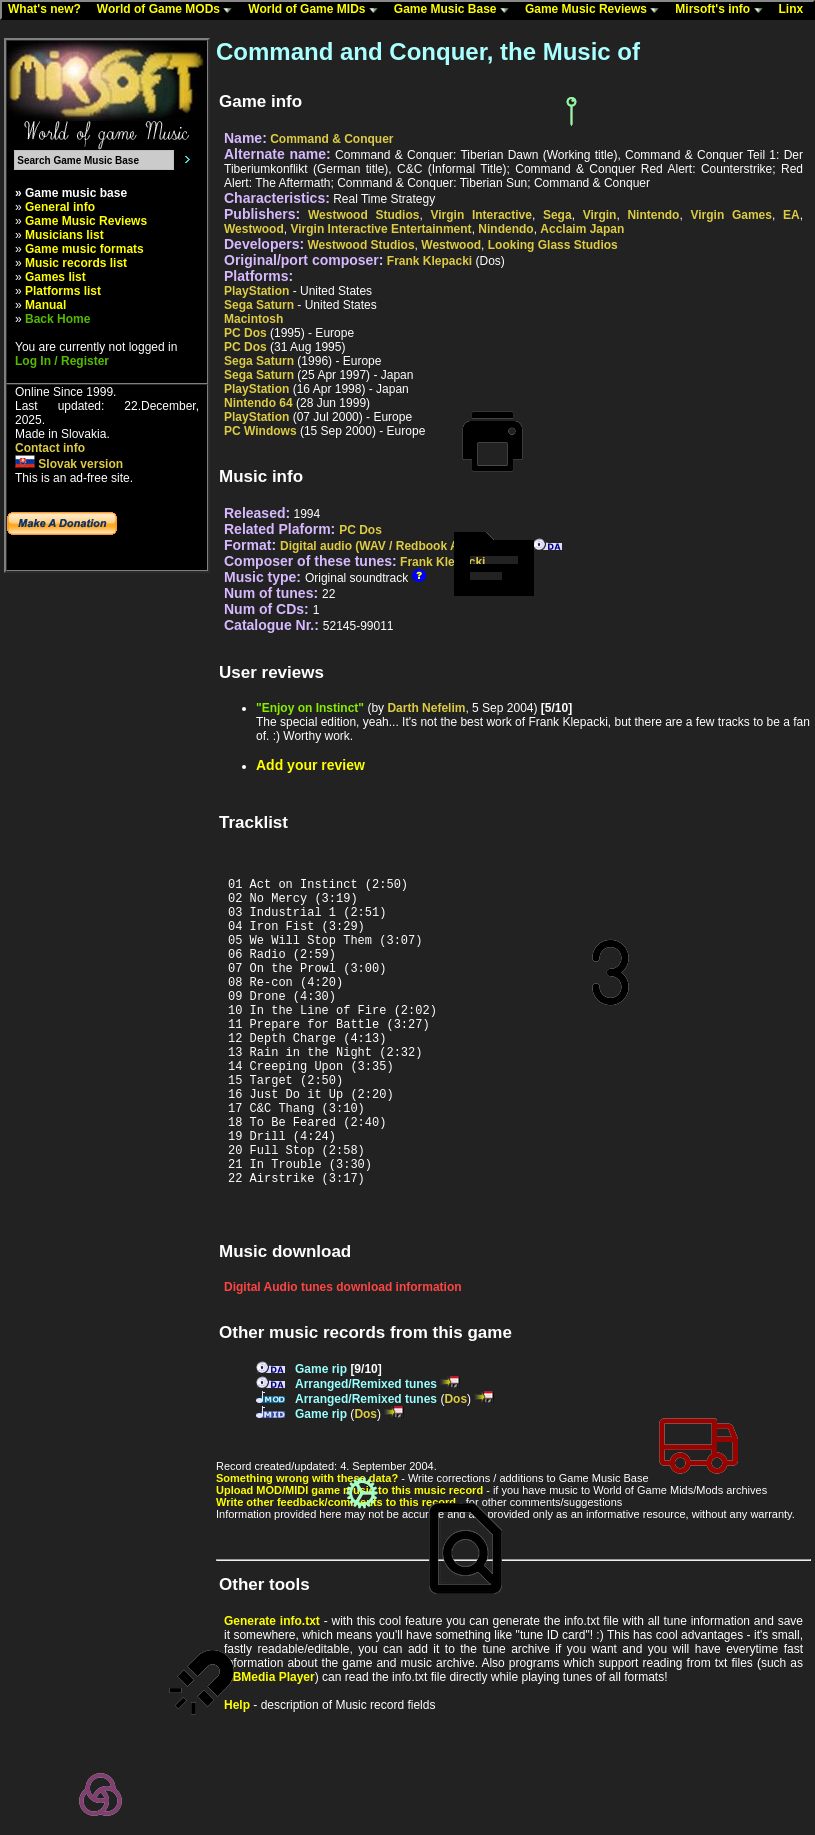  What do you see at coordinates (100, 1794) in the screenshot?
I see `access your spaces or workspaces` at bounding box center [100, 1794].